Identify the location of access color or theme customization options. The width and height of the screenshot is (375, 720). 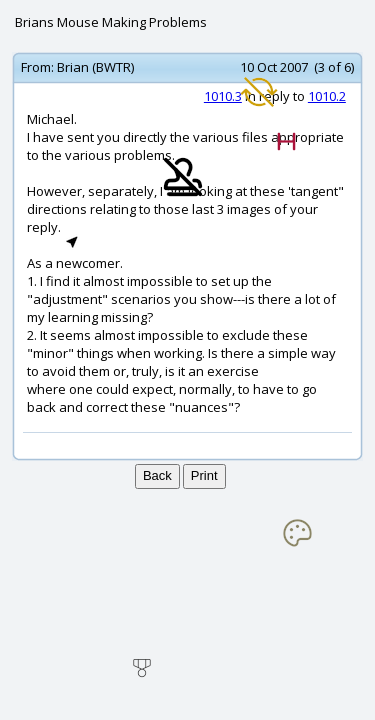
(297, 533).